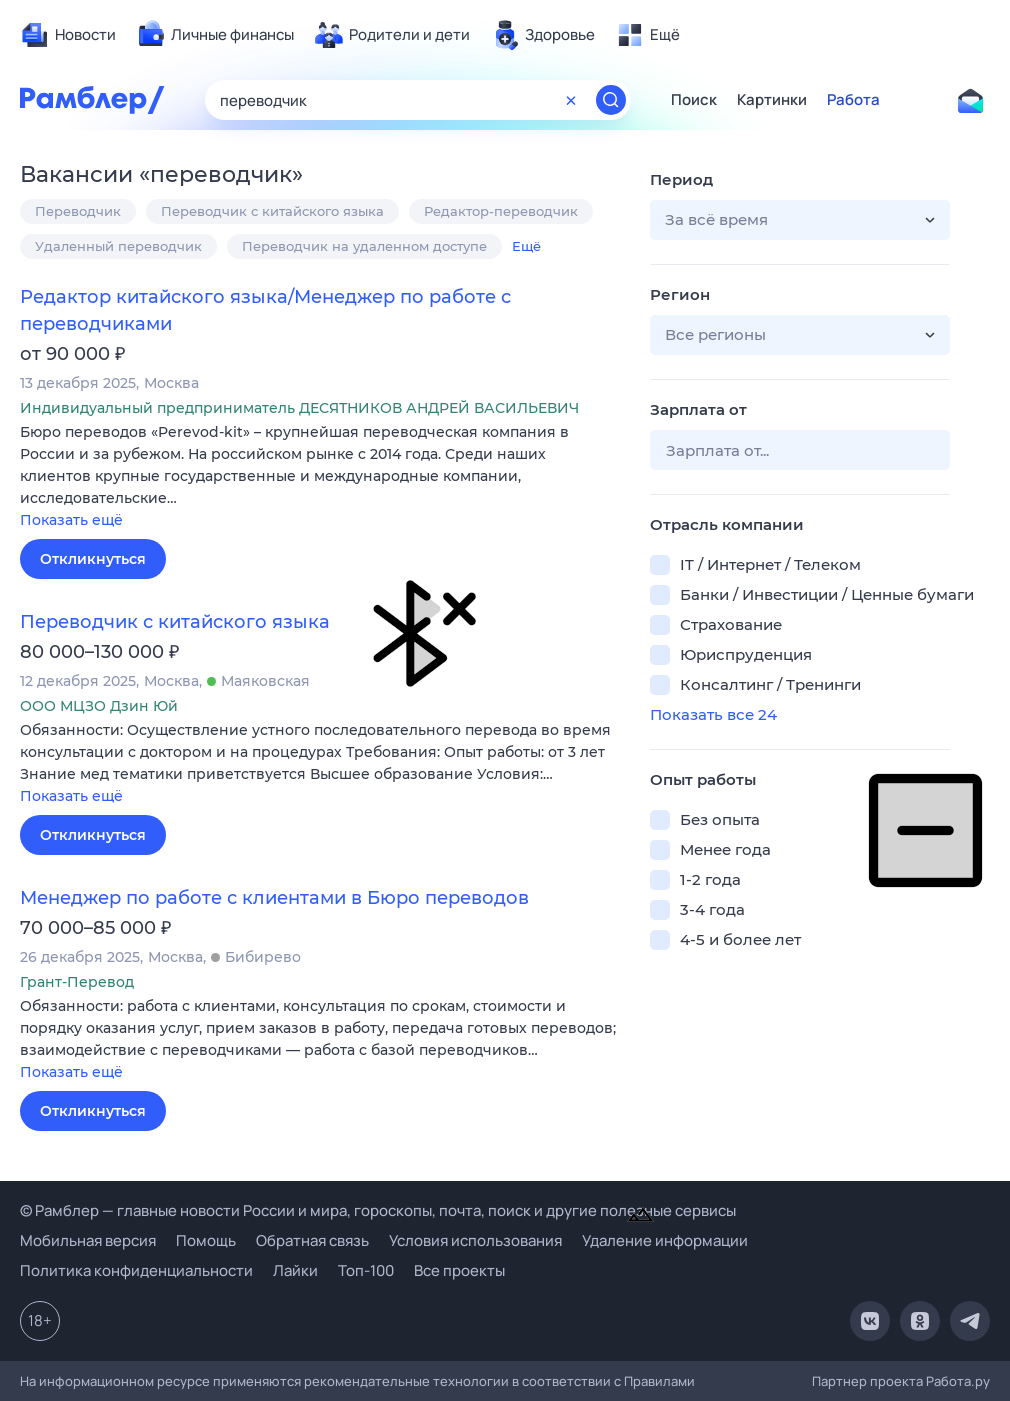 The width and height of the screenshot is (1010, 1401). Describe the element at coordinates (418, 633) in the screenshot. I see `bluetooth is disabled or turned off` at that location.